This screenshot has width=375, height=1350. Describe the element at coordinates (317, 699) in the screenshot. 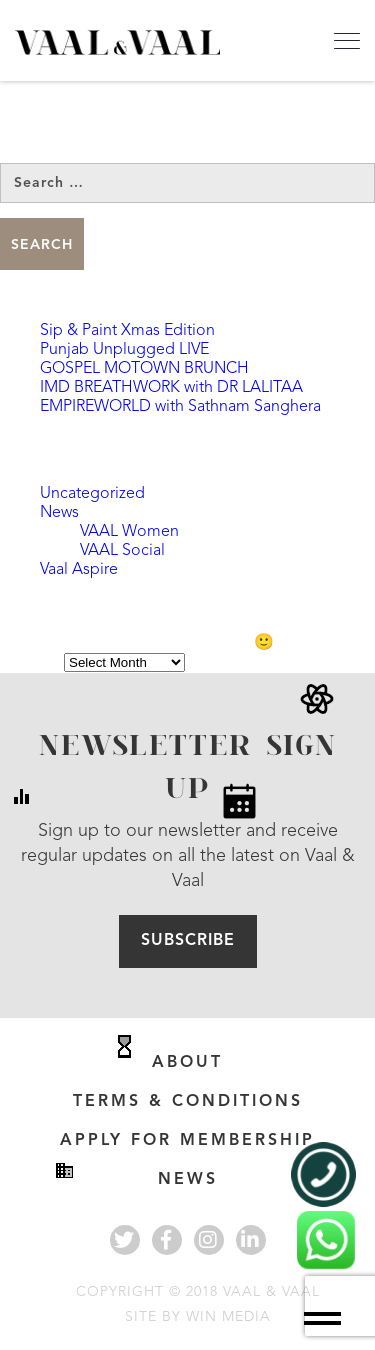

I see `react native framework logo` at that location.